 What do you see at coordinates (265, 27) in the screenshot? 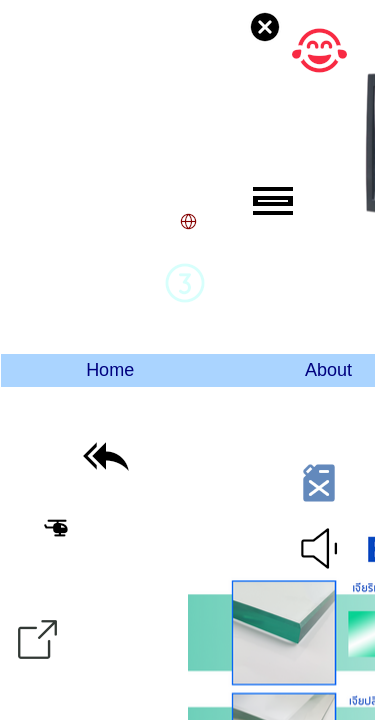
I see `cancel or close the current action` at bounding box center [265, 27].